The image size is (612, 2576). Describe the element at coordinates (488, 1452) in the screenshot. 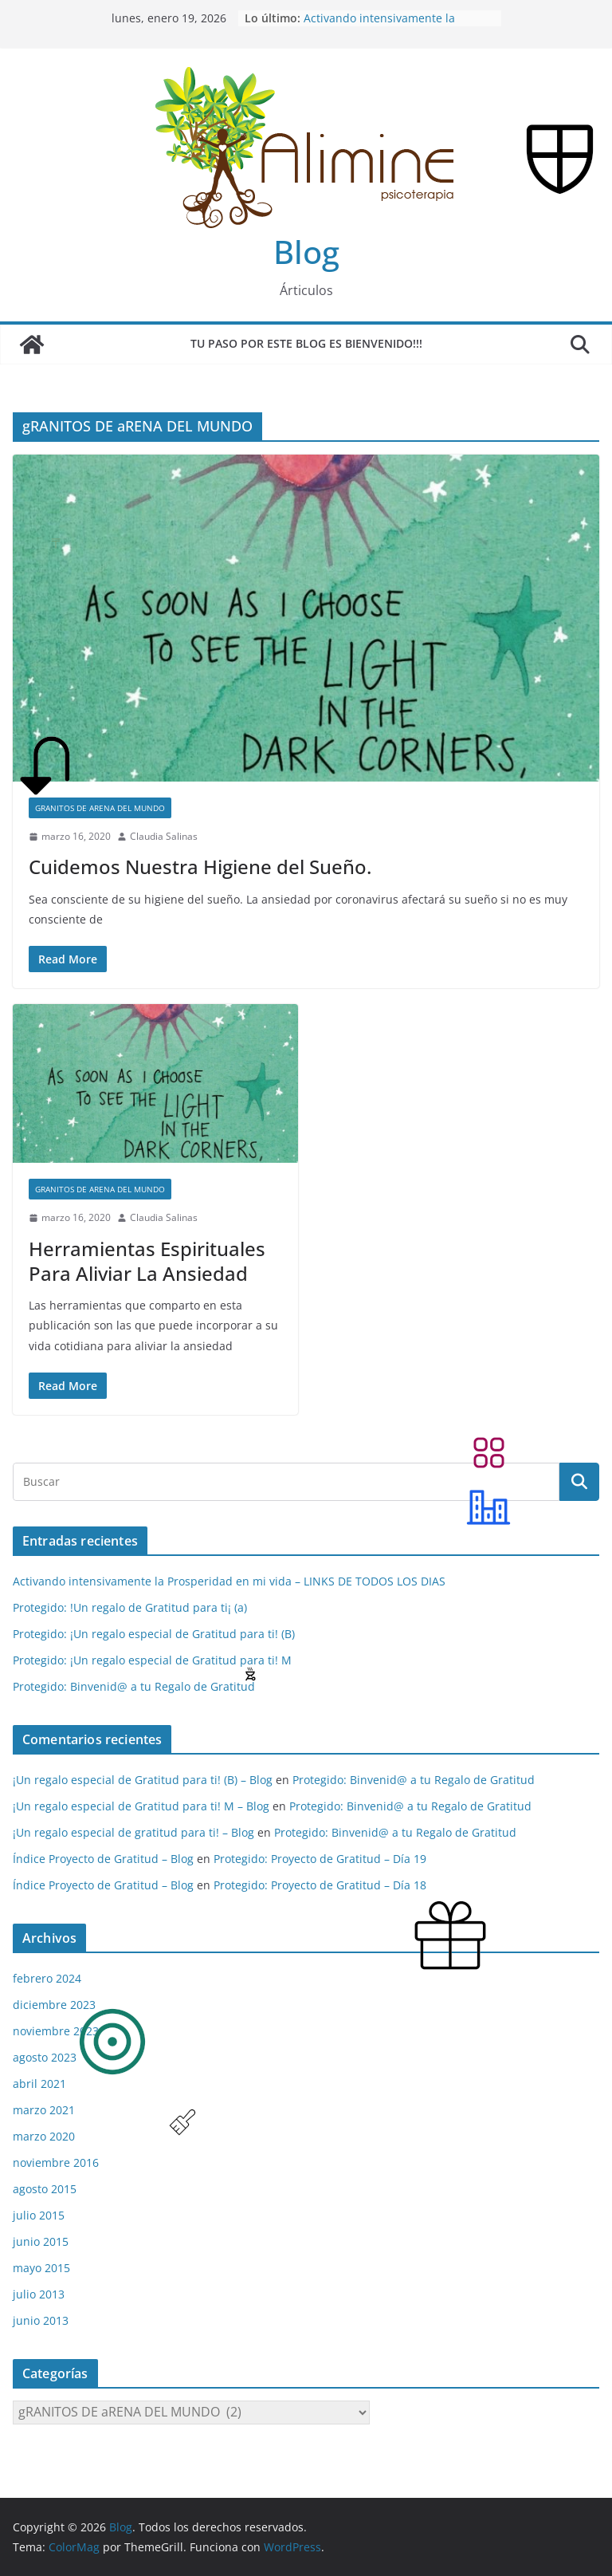

I see `view all apps or menu` at that location.